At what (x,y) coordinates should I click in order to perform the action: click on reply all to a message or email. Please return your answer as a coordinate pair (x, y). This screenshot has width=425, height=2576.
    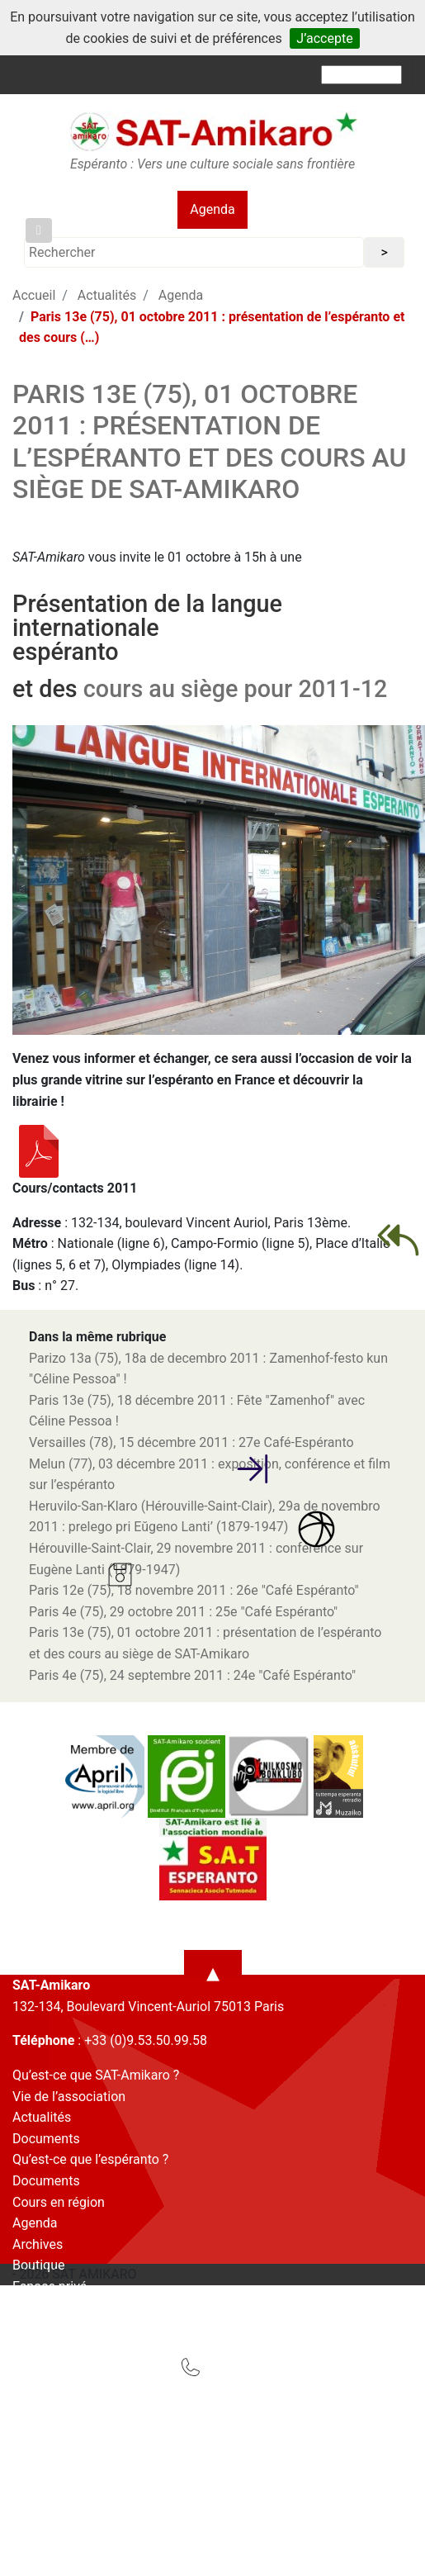
    Looking at the image, I should click on (398, 1240).